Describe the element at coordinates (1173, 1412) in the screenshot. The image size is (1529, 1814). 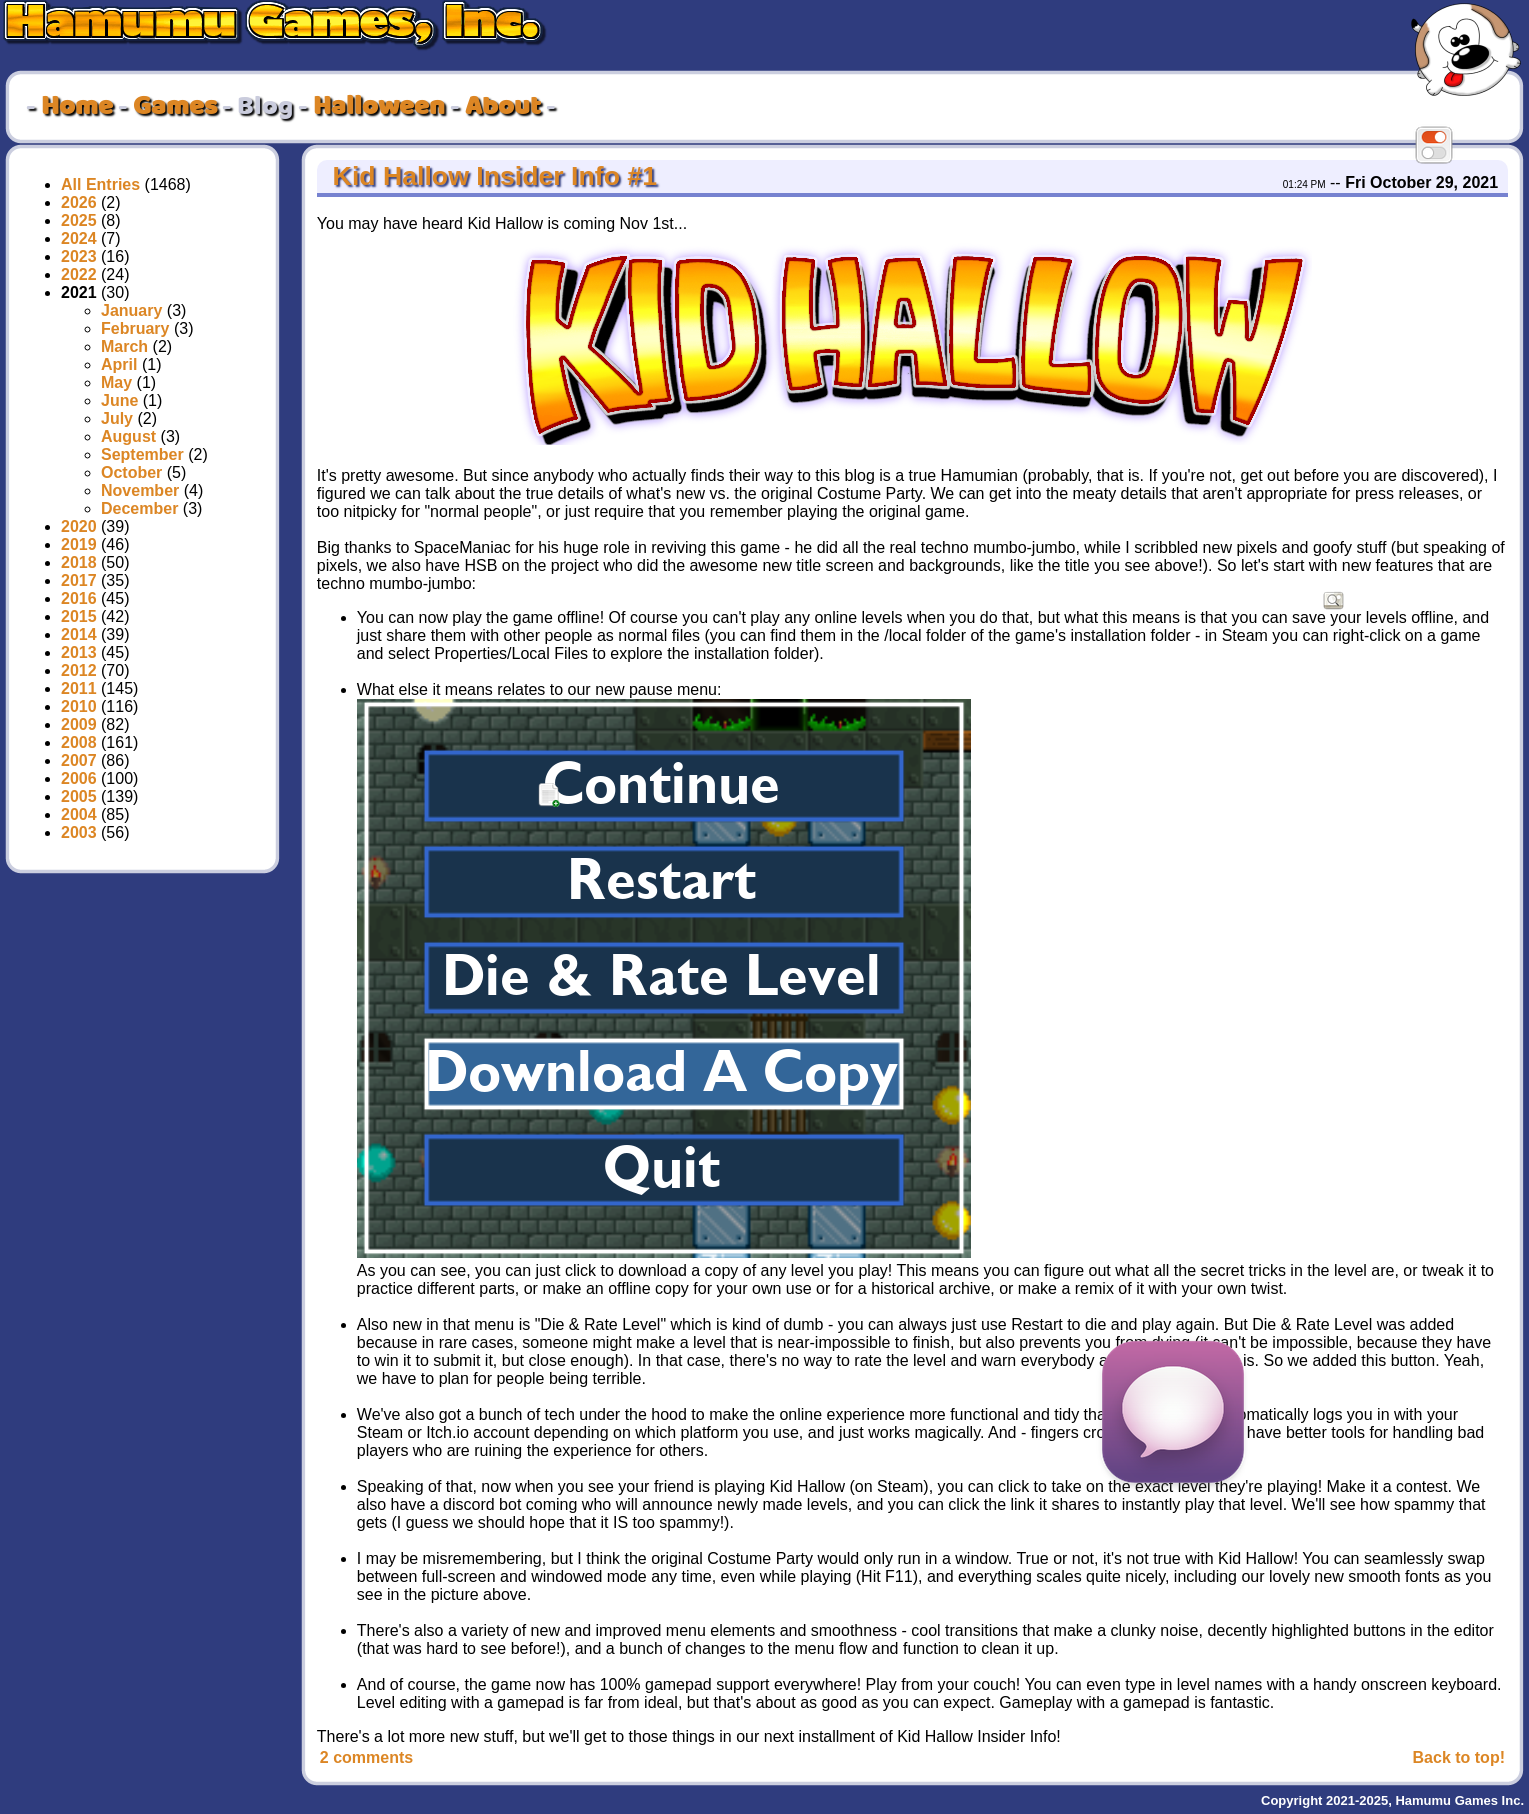
I see `open pidgin instant messaging app` at that location.